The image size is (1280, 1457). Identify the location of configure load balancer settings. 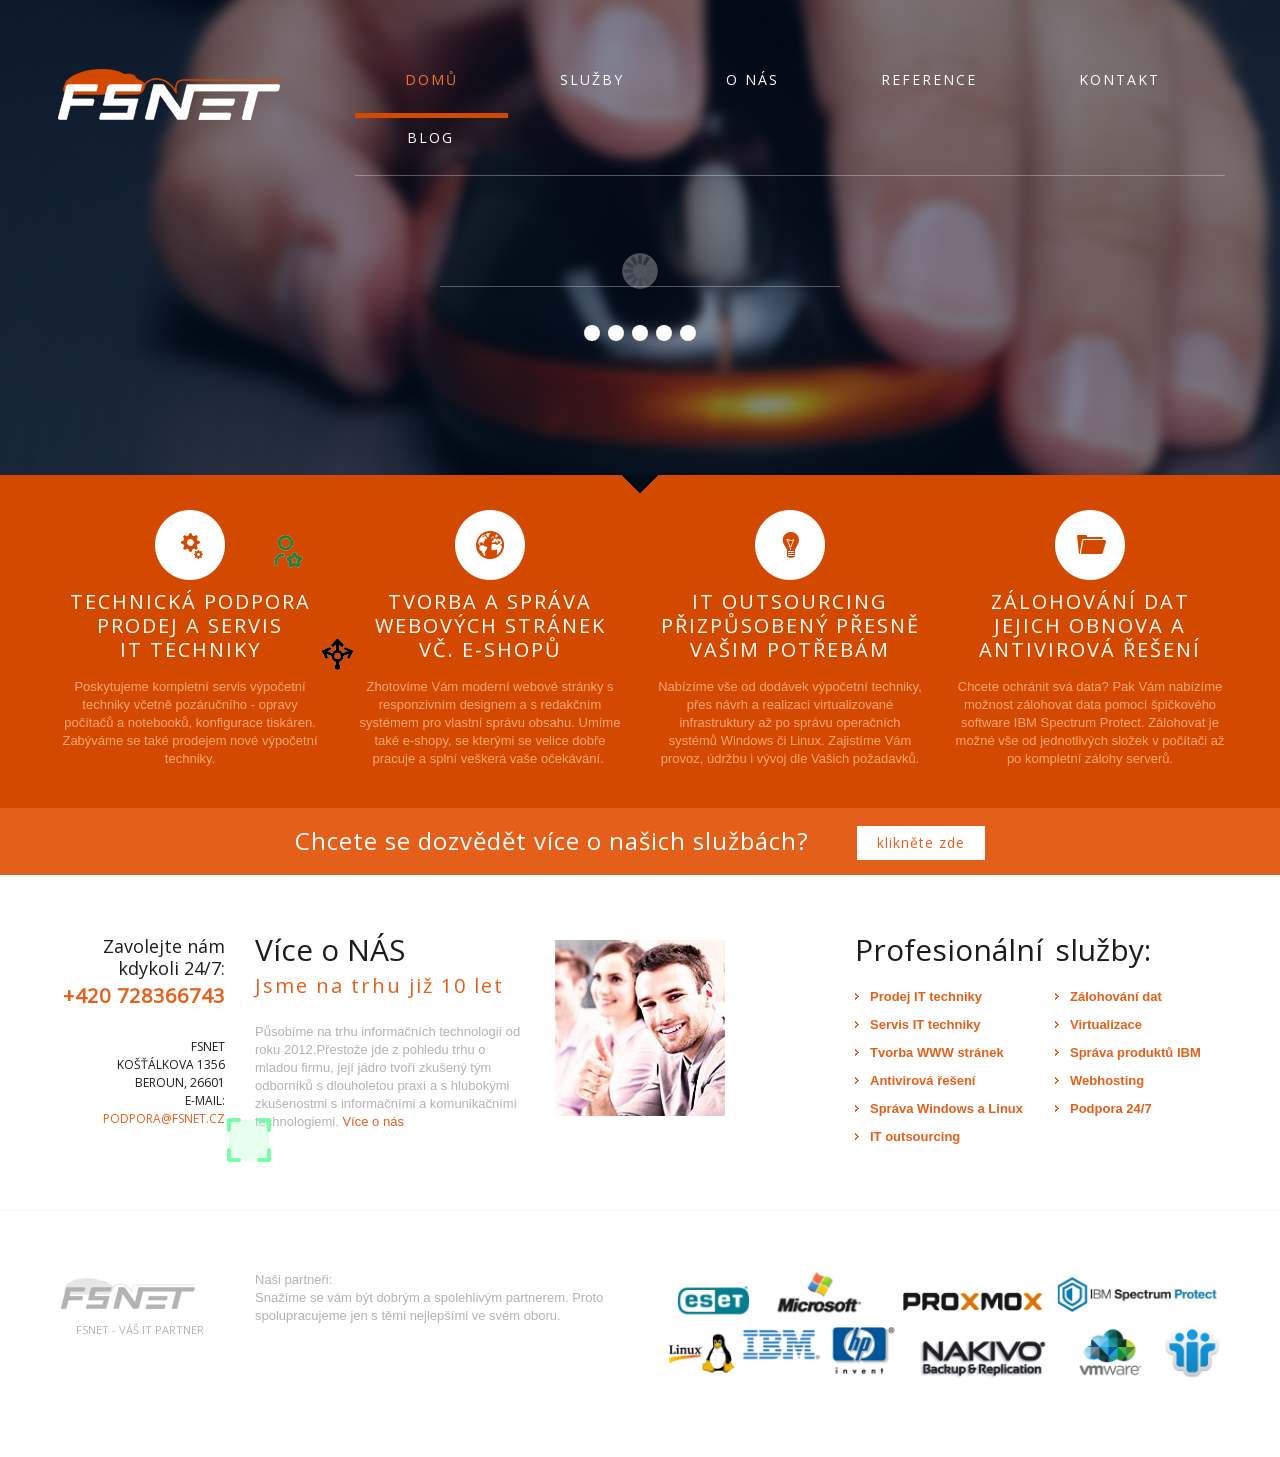
(337, 654).